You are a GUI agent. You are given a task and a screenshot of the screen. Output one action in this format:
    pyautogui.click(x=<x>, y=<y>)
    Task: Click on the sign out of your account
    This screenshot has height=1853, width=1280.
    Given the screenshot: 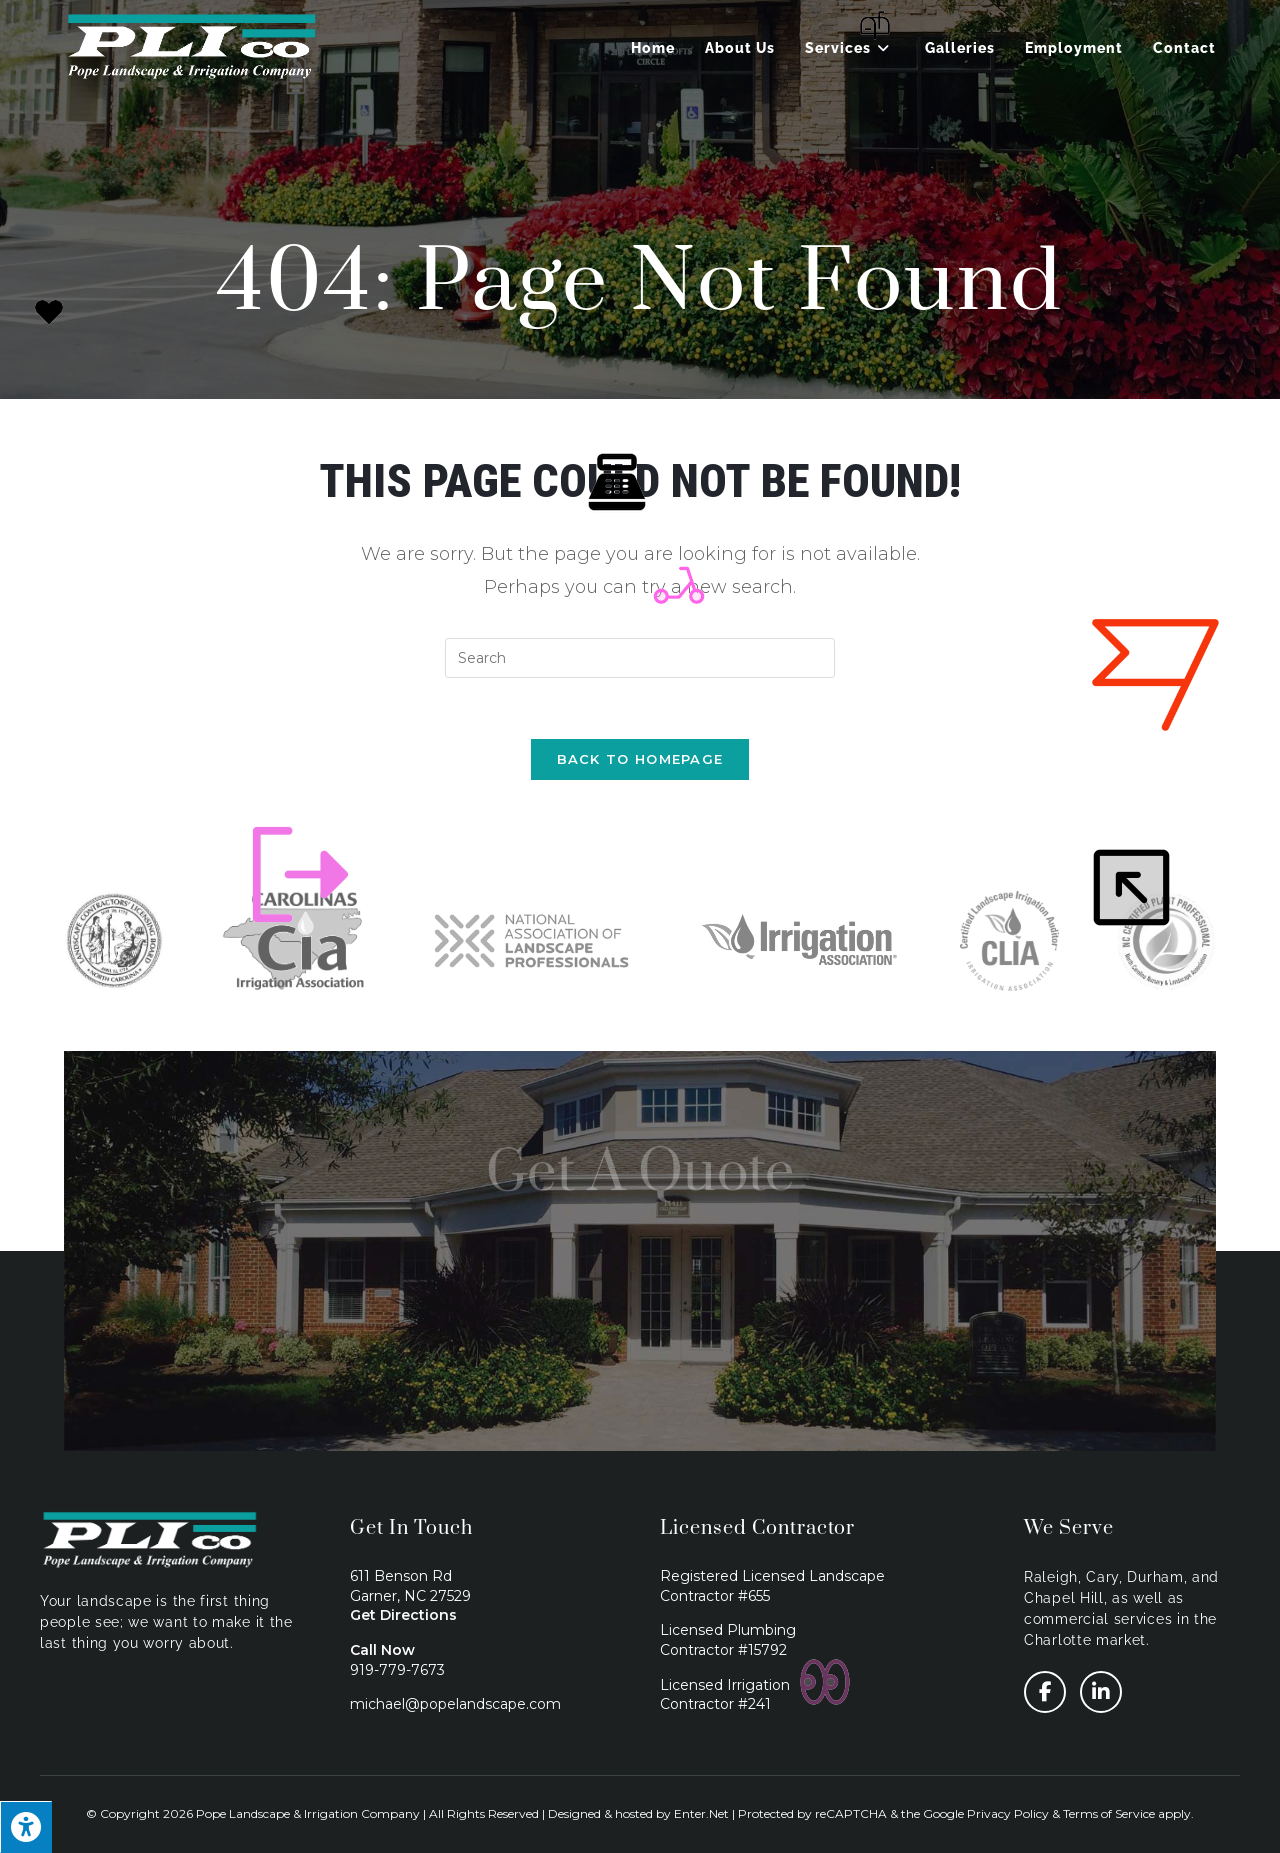 What is the action you would take?
    pyautogui.click(x=296, y=874)
    